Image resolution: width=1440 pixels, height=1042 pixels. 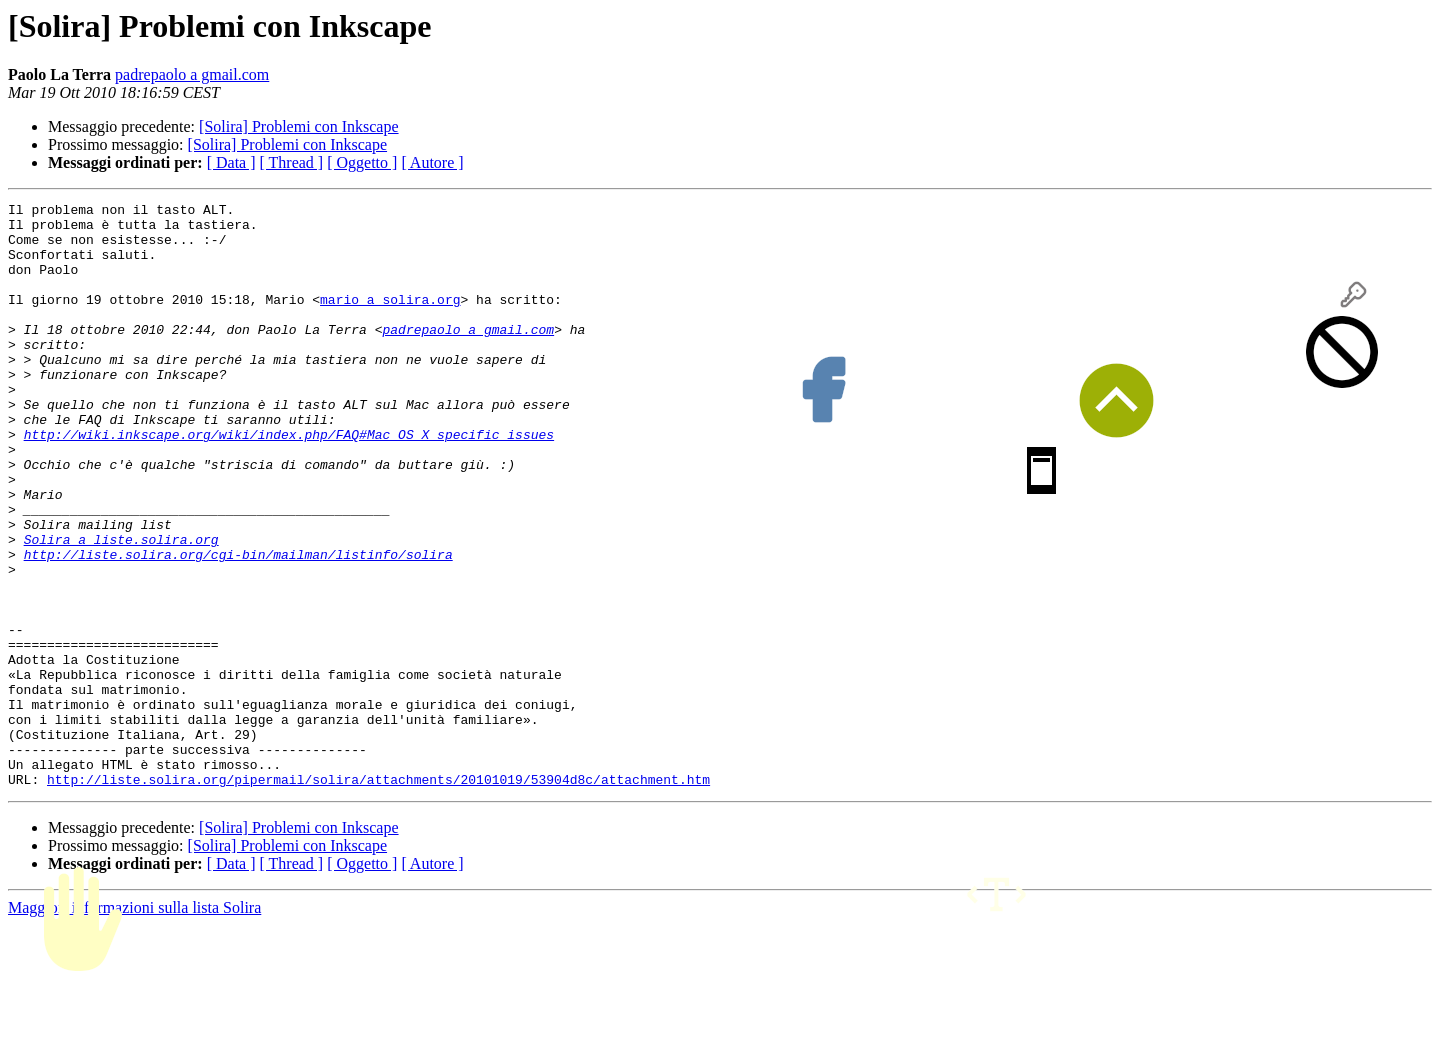 I want to click on block or ban a user, so click(x=1342, y=352).